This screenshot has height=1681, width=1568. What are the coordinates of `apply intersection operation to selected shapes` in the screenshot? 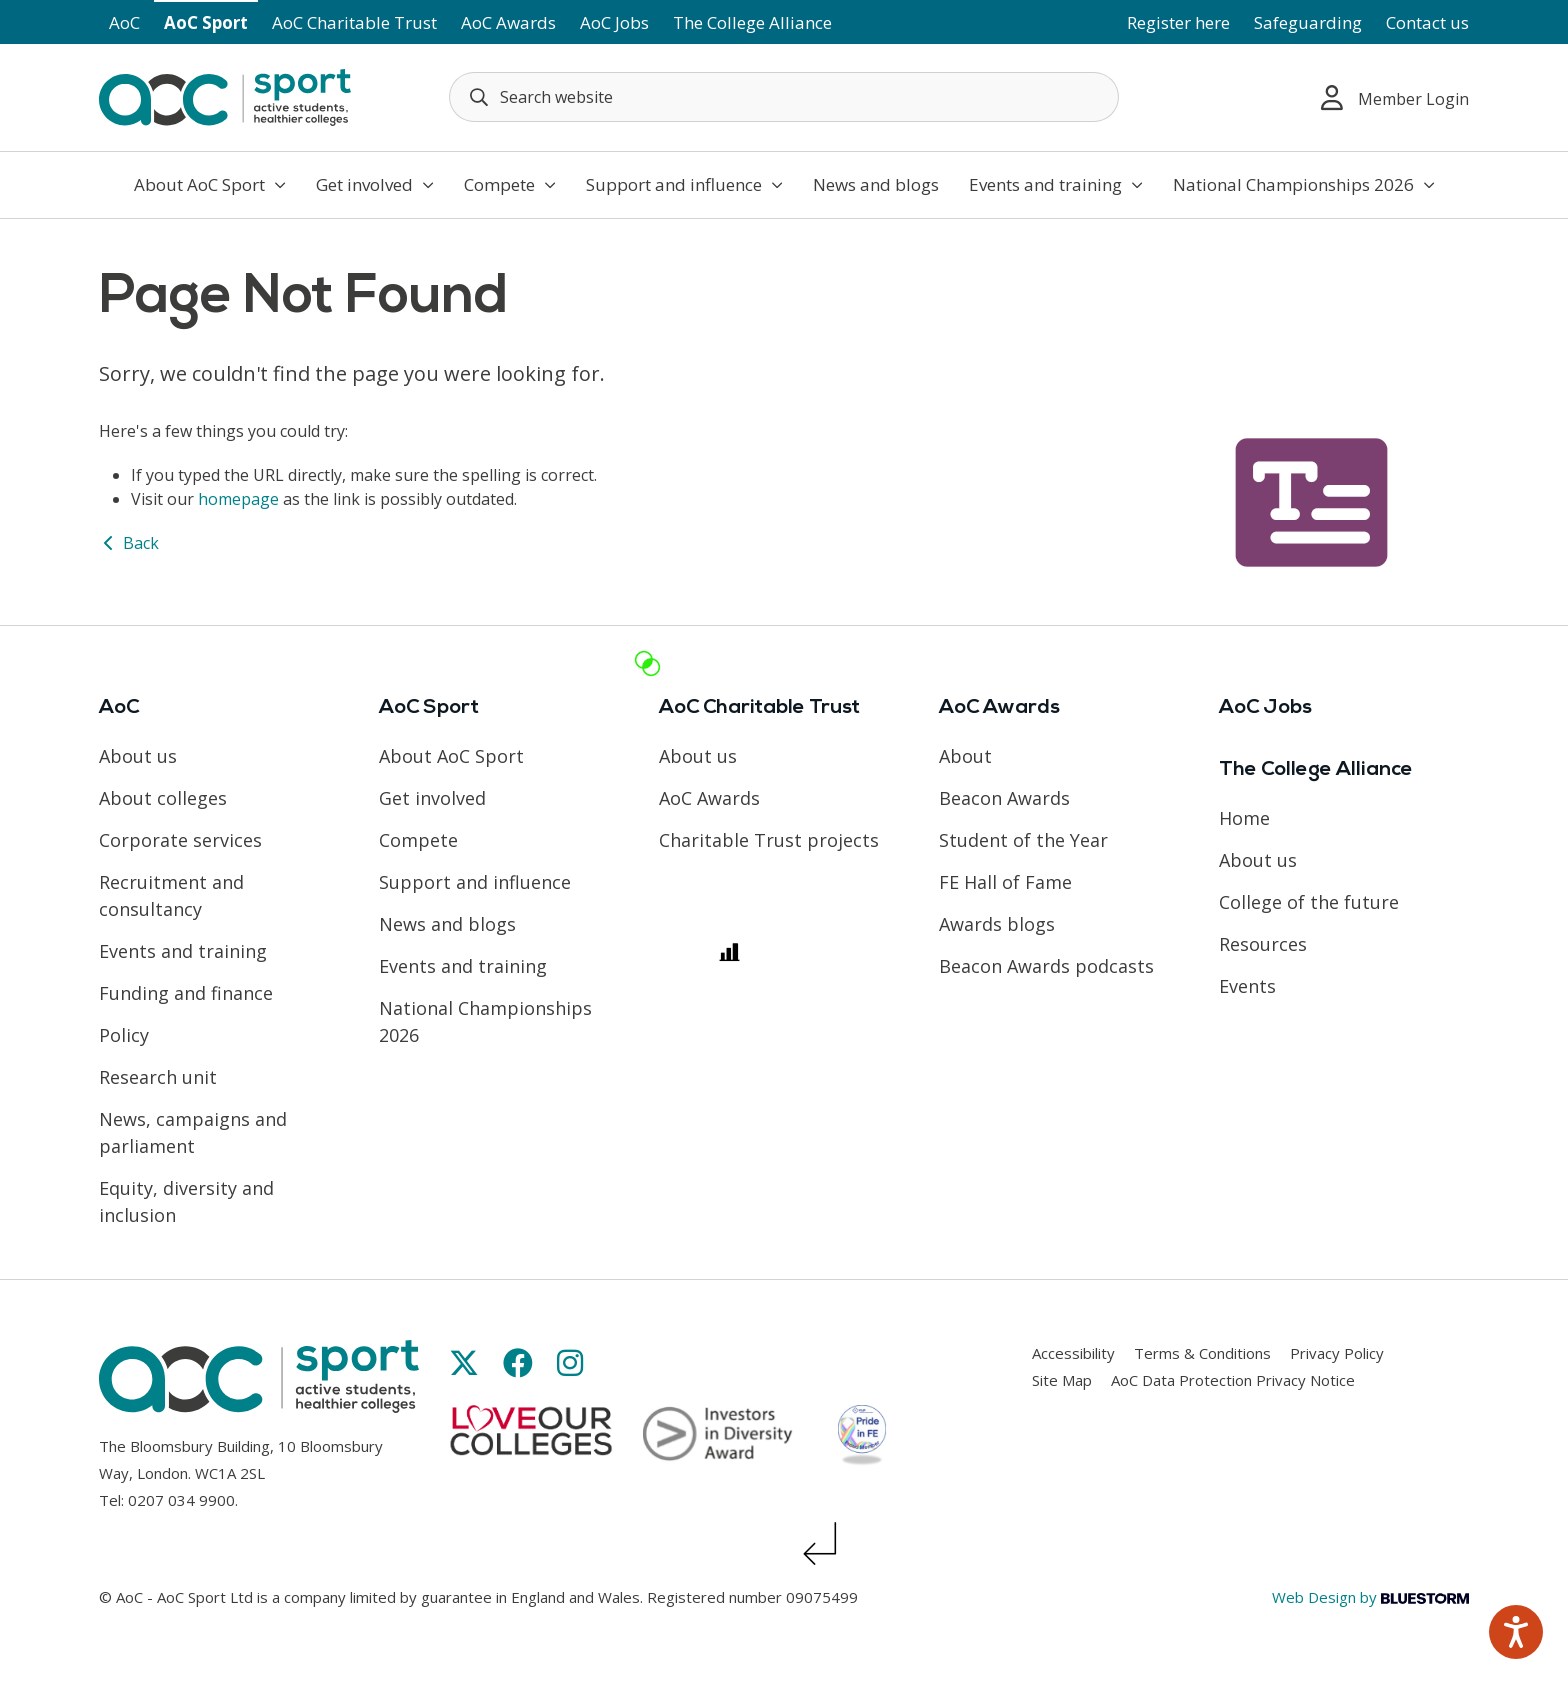 It's located at (647, 663).